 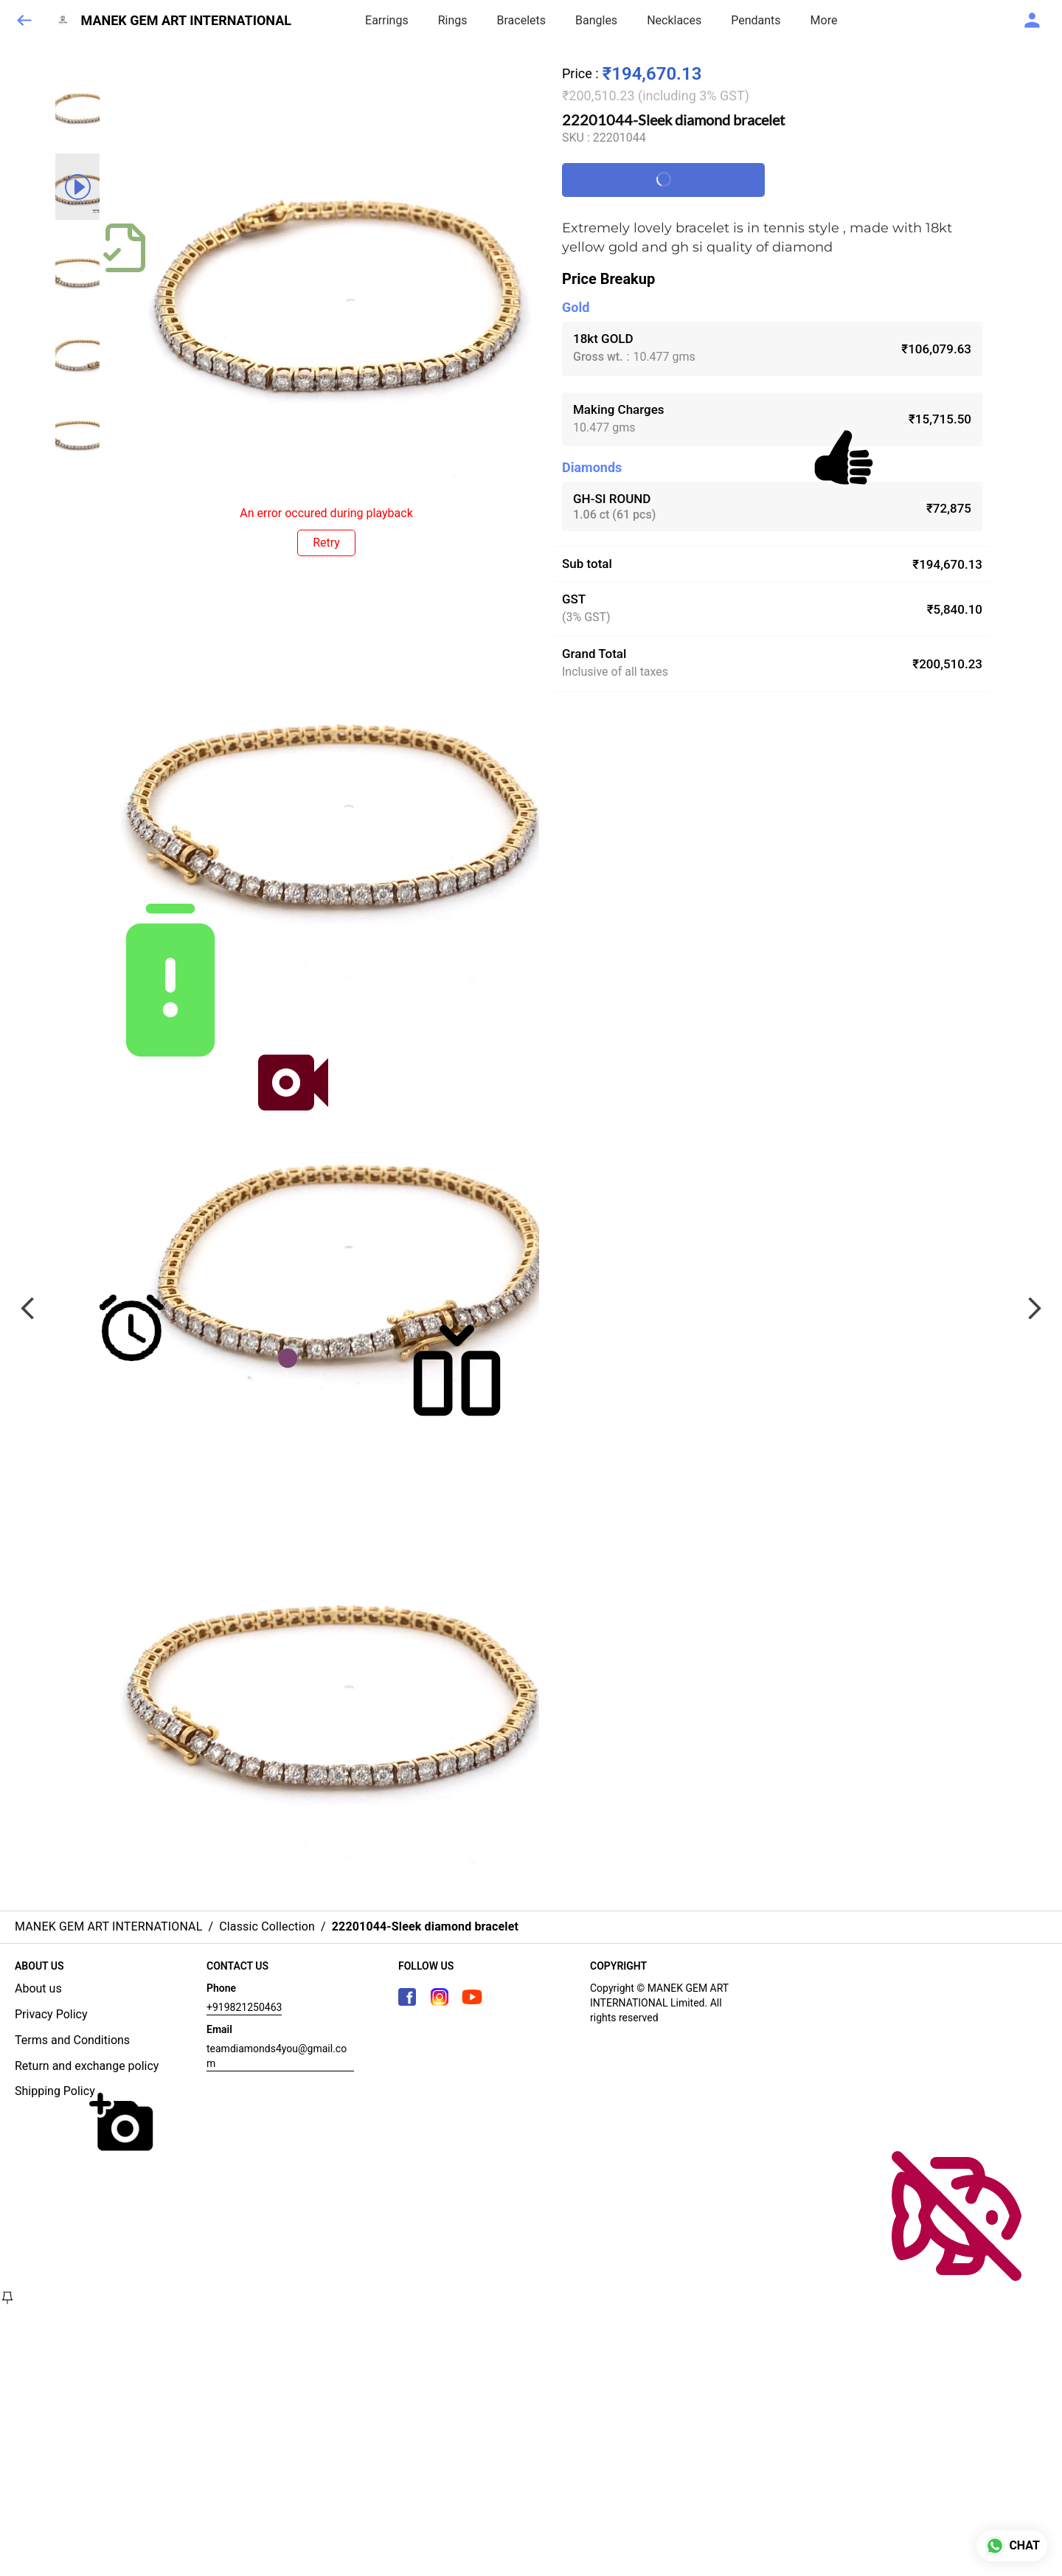 What do you see at coordinates (7, 2297) in the screenshot?
I see `pin an item to keep it visible` at bounding box center [7, 2297].